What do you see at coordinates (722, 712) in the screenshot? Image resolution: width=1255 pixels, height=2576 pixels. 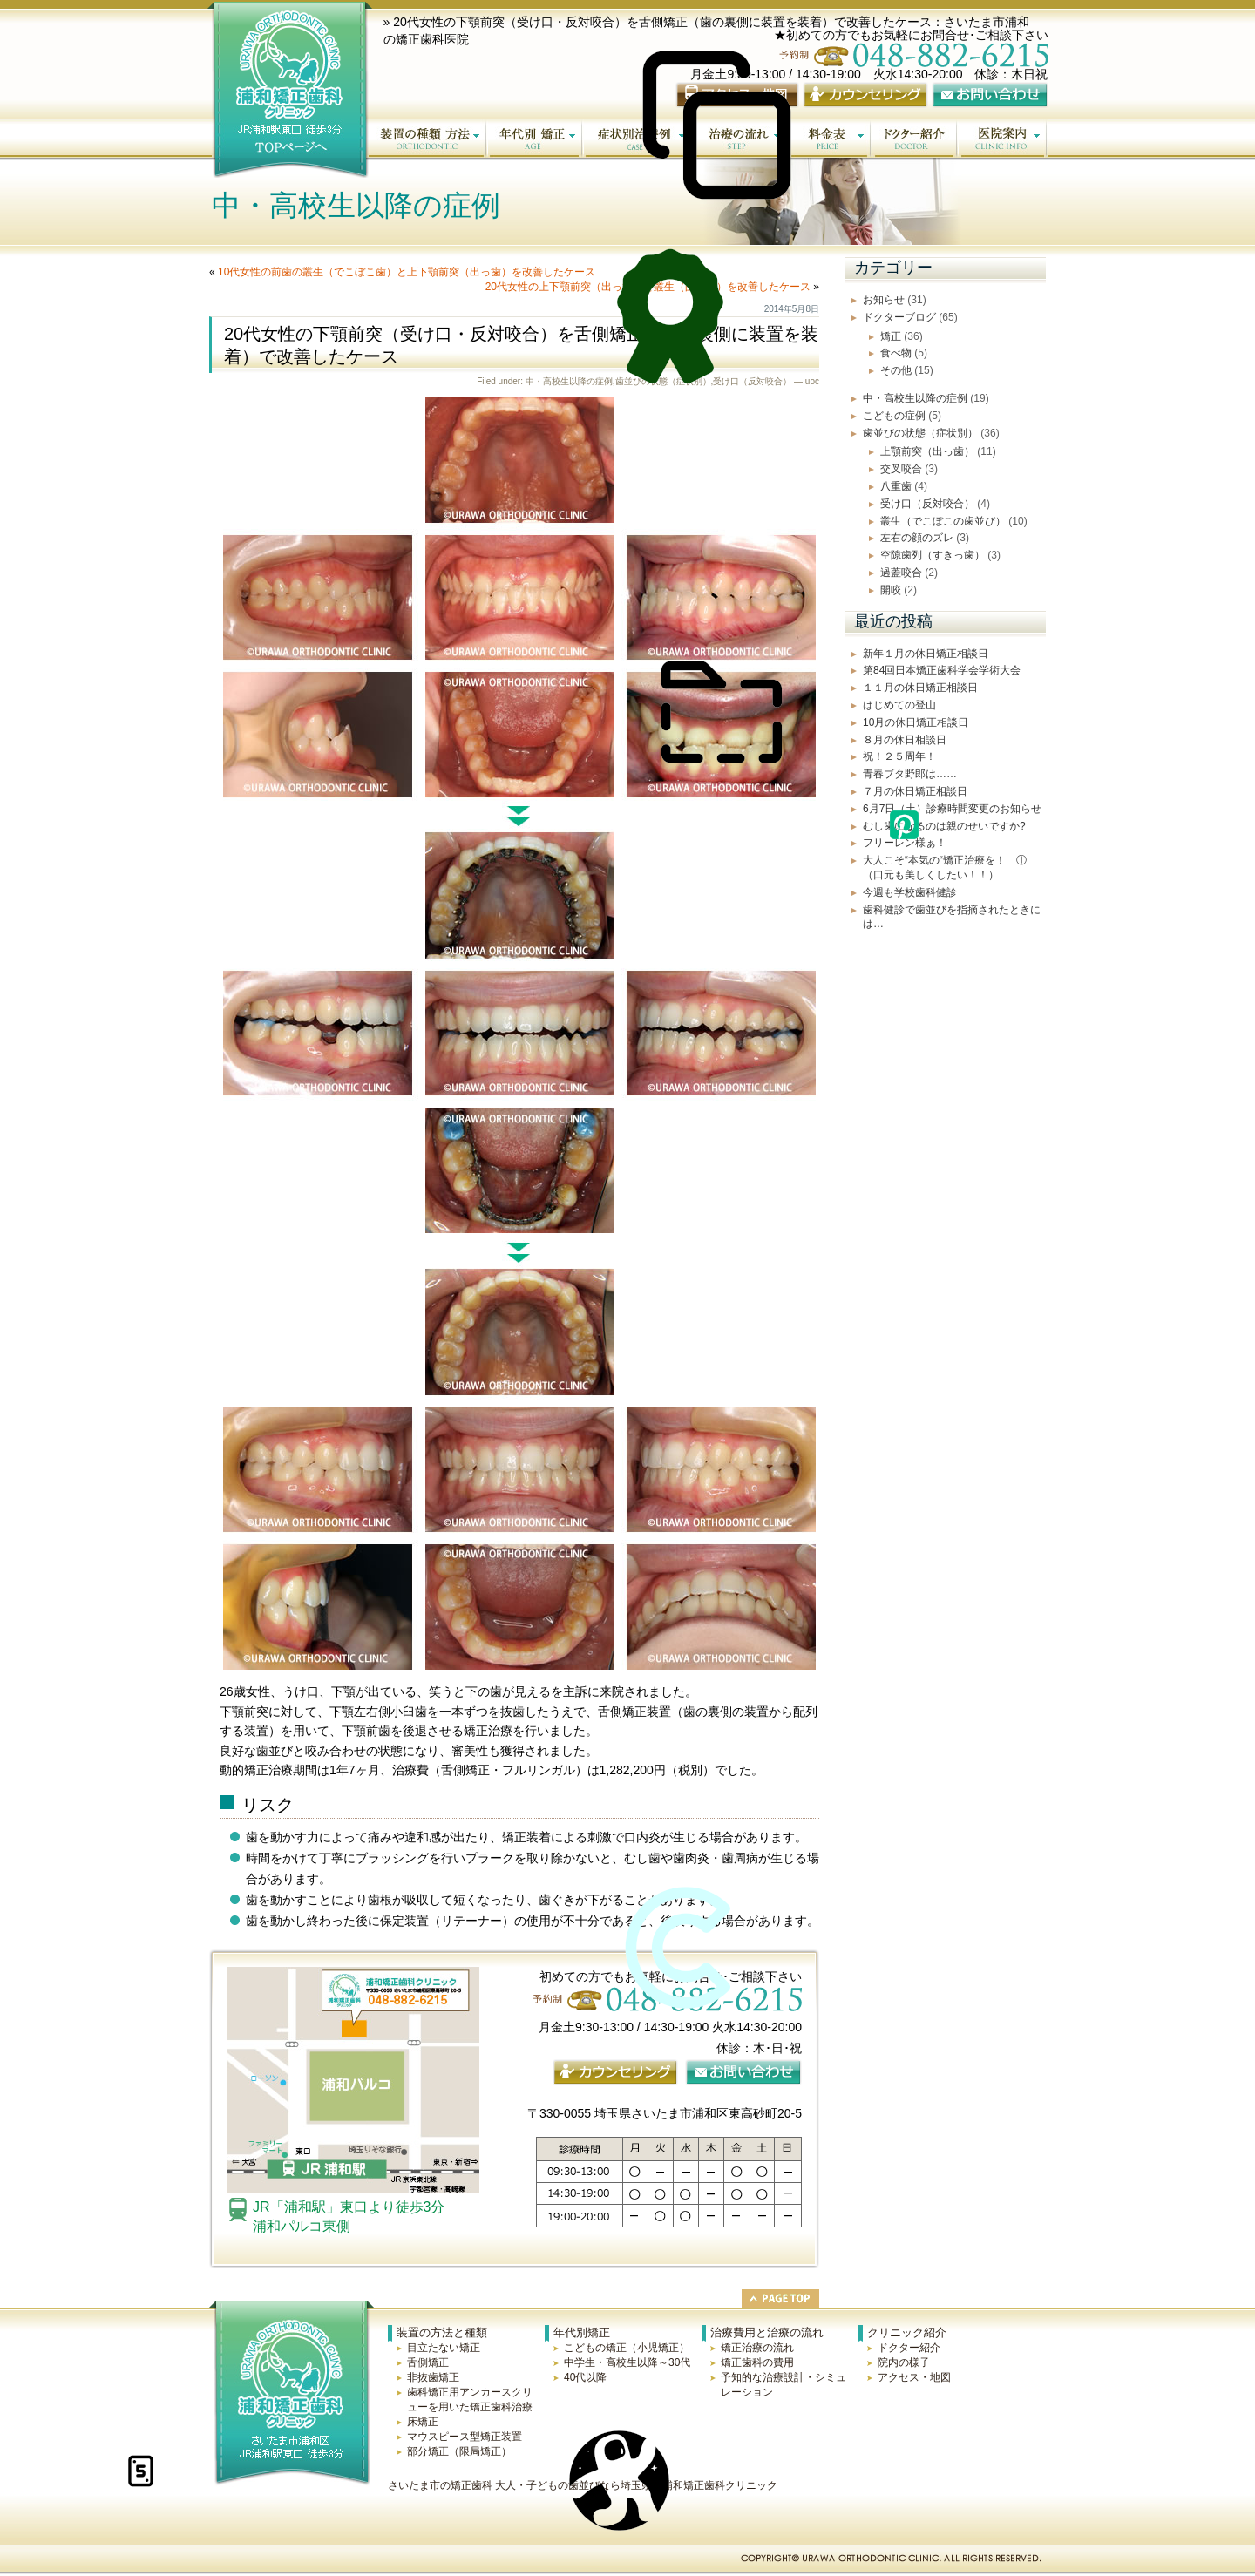 I see `create a new folder` at bounding box center [722, 712].